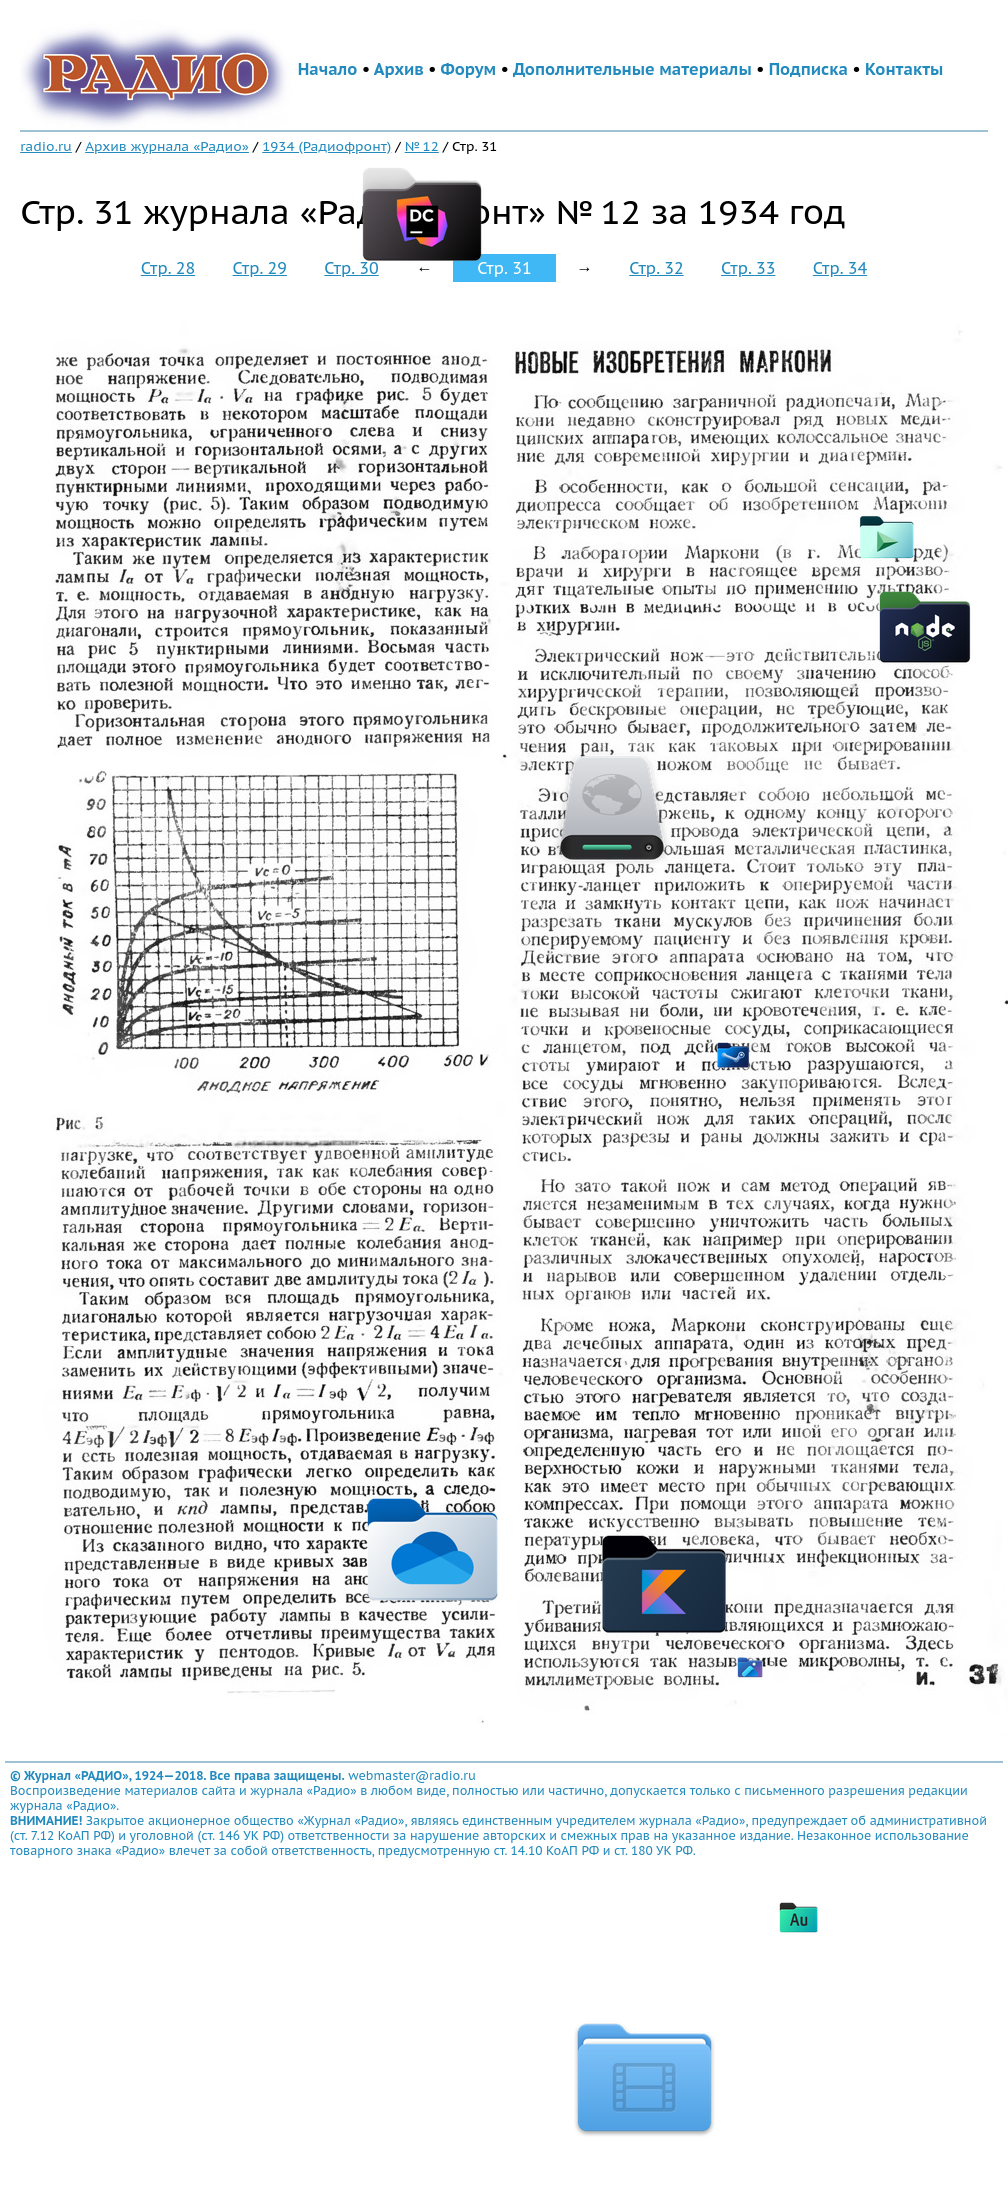 This screenshot has height=2204, width=1008. I want to click on open internet download manager folder, so click(886, 538).